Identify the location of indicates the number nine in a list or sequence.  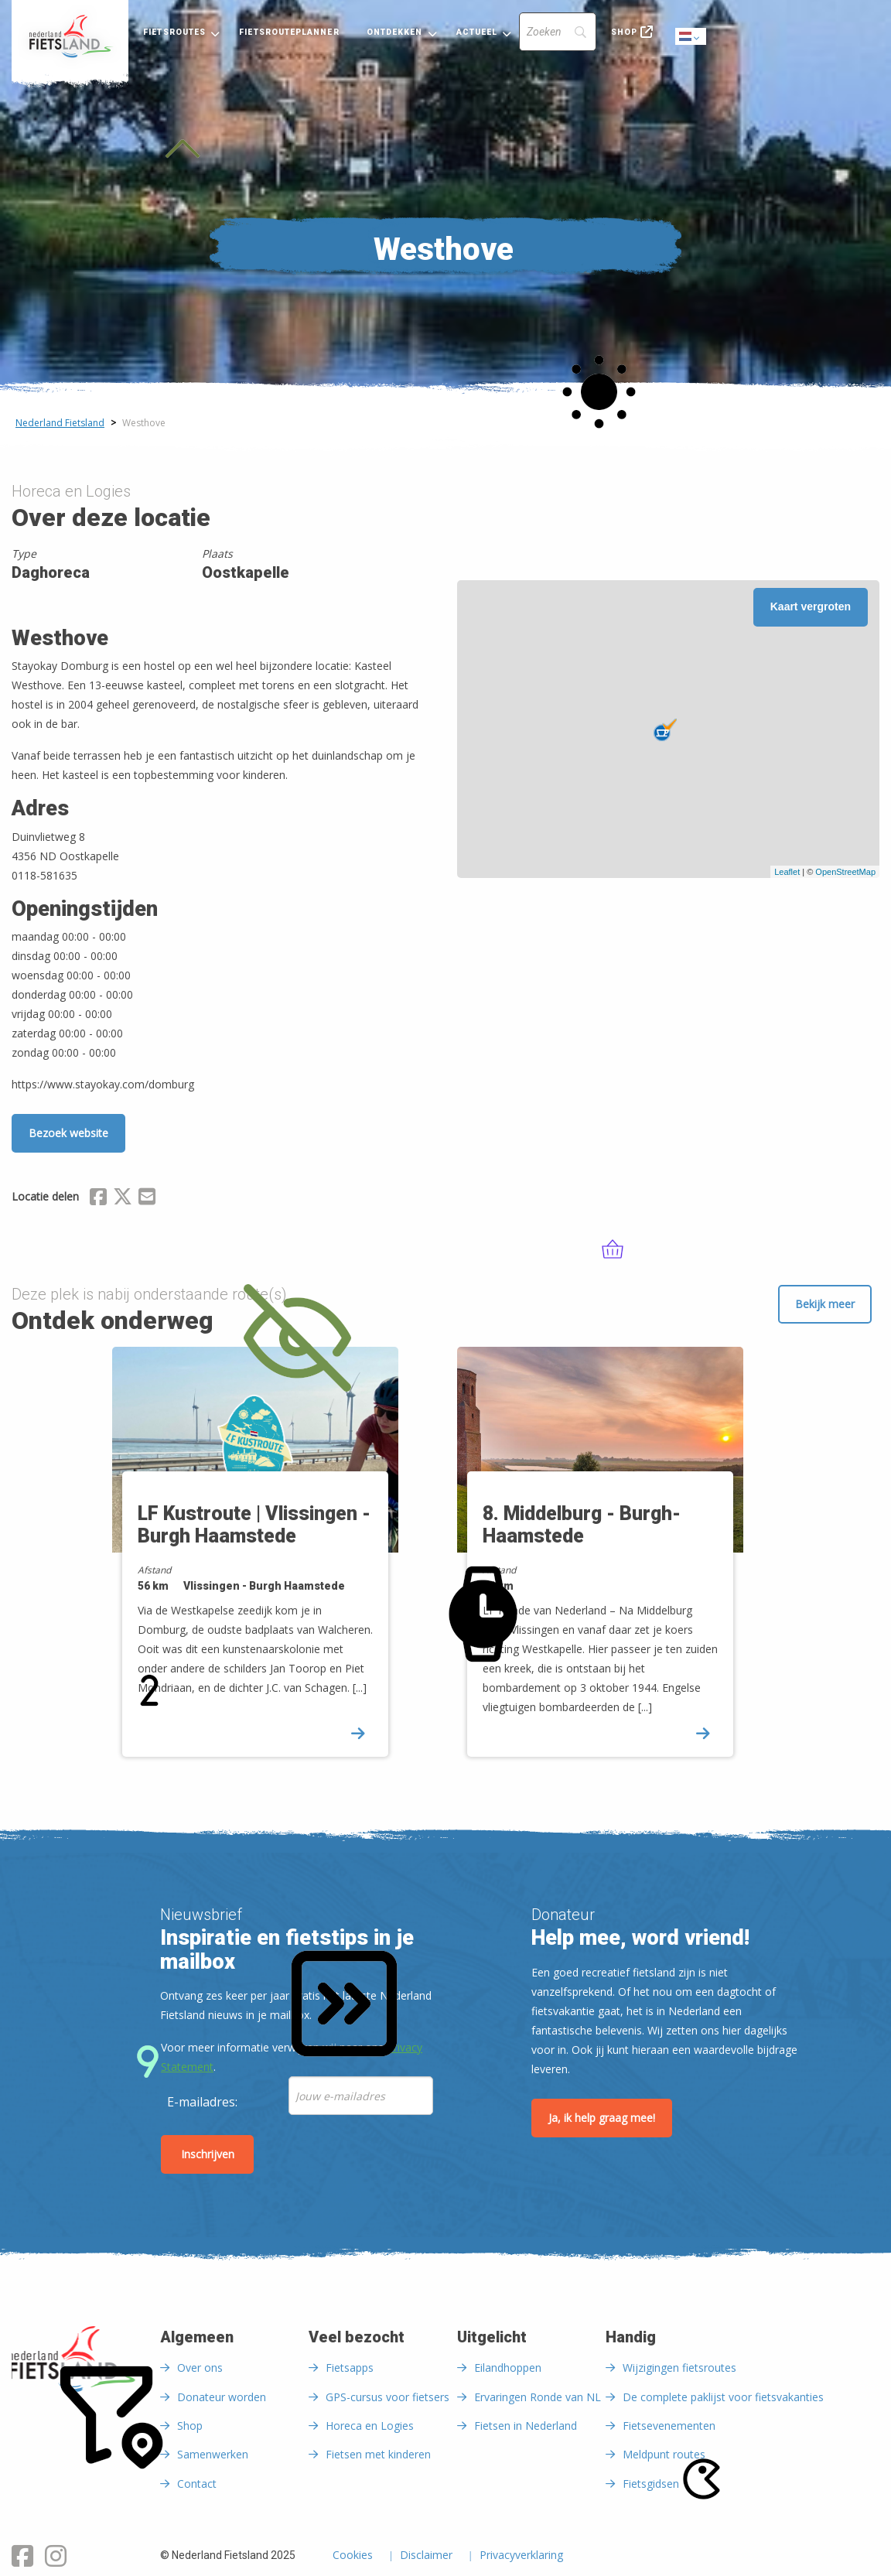
(148, 2062).